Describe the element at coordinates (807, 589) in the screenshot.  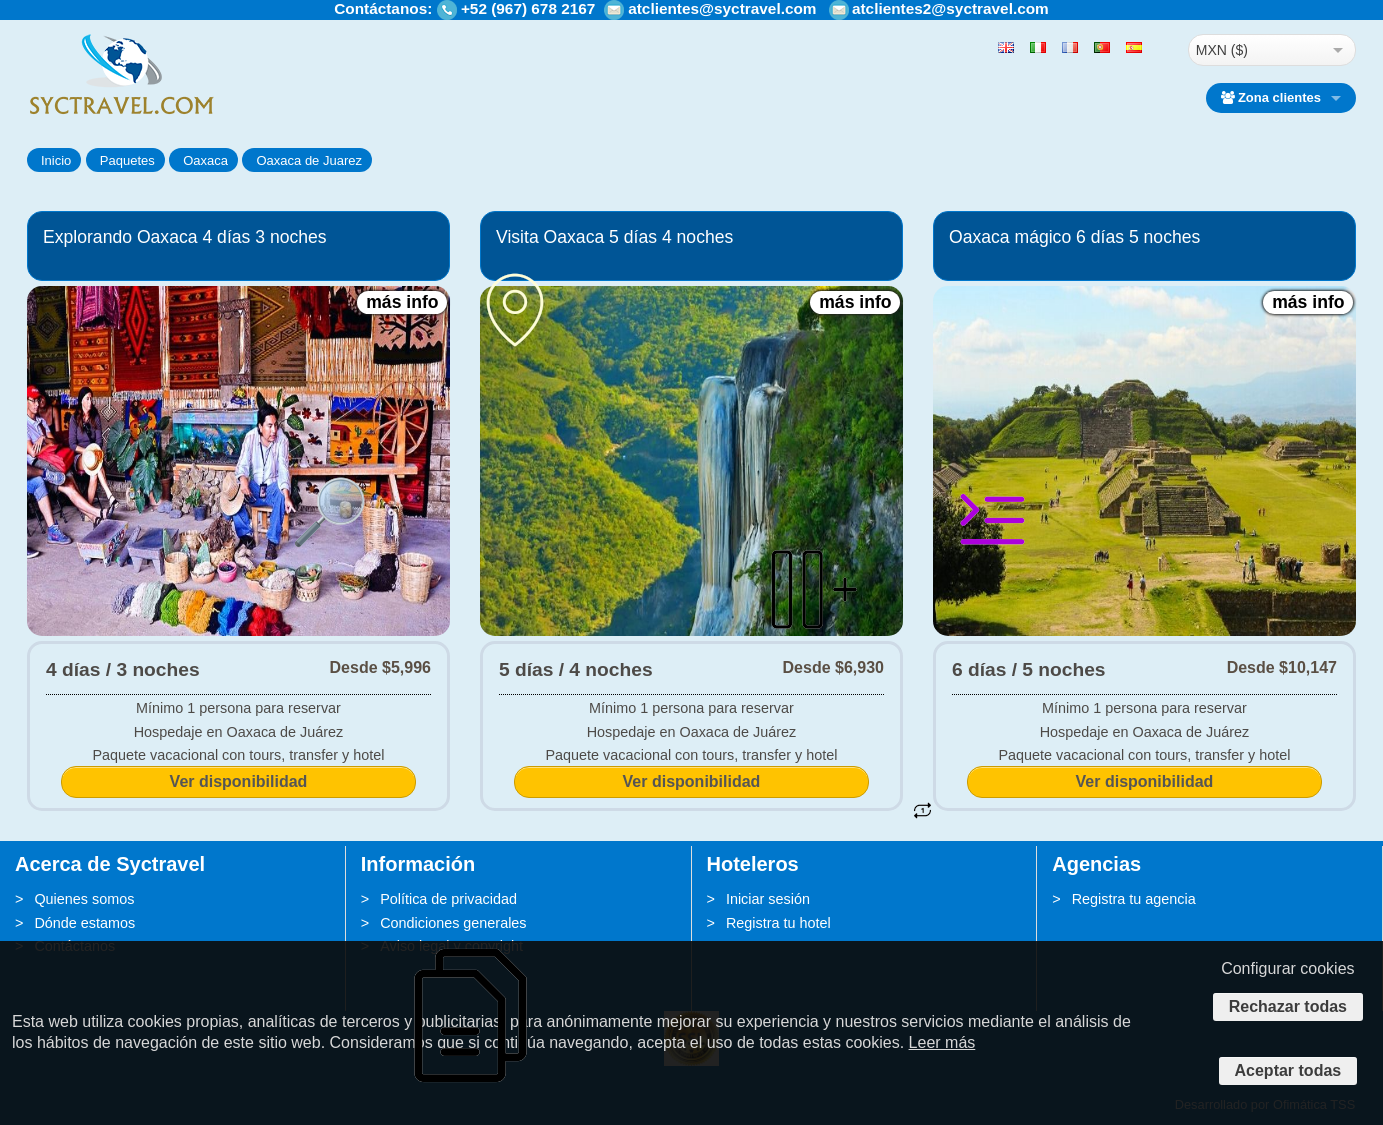
I see `add a new column to the right` at that location.